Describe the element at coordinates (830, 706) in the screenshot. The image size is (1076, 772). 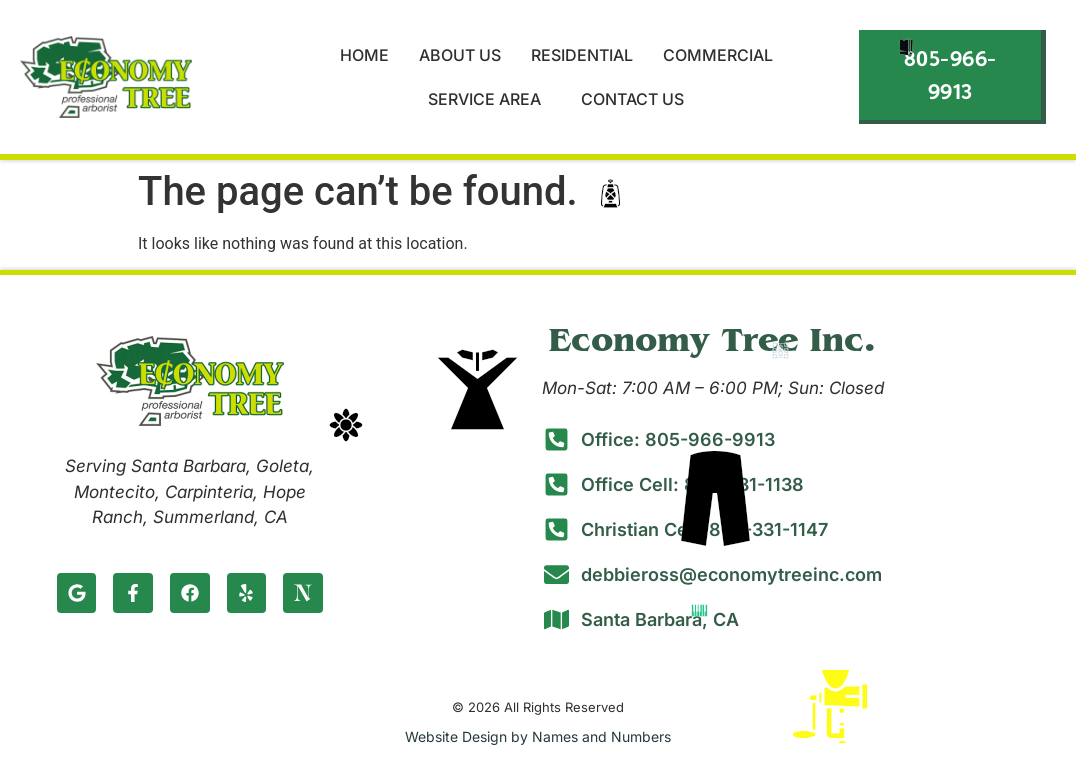
I see `select manual meat grinder tool or equipment` at that location.